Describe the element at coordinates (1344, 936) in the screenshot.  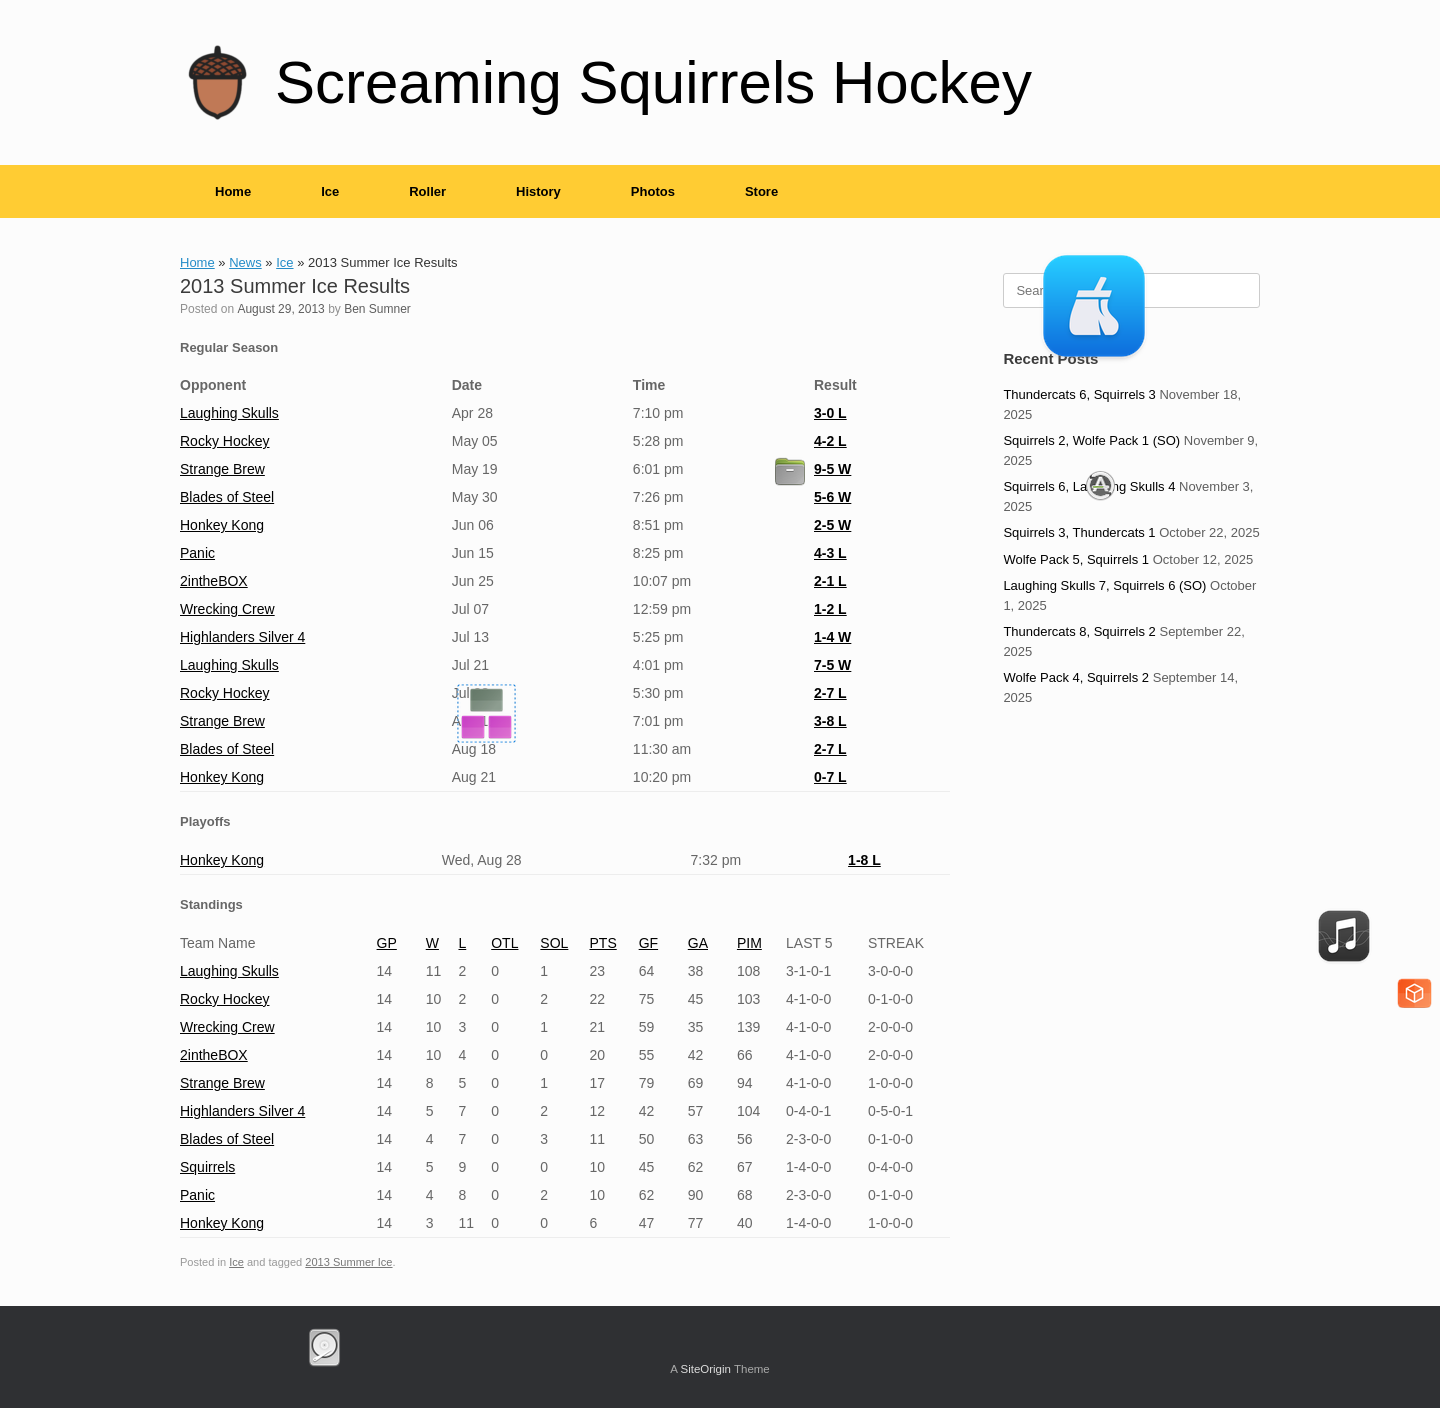
I see `open audacious music player` at that location.